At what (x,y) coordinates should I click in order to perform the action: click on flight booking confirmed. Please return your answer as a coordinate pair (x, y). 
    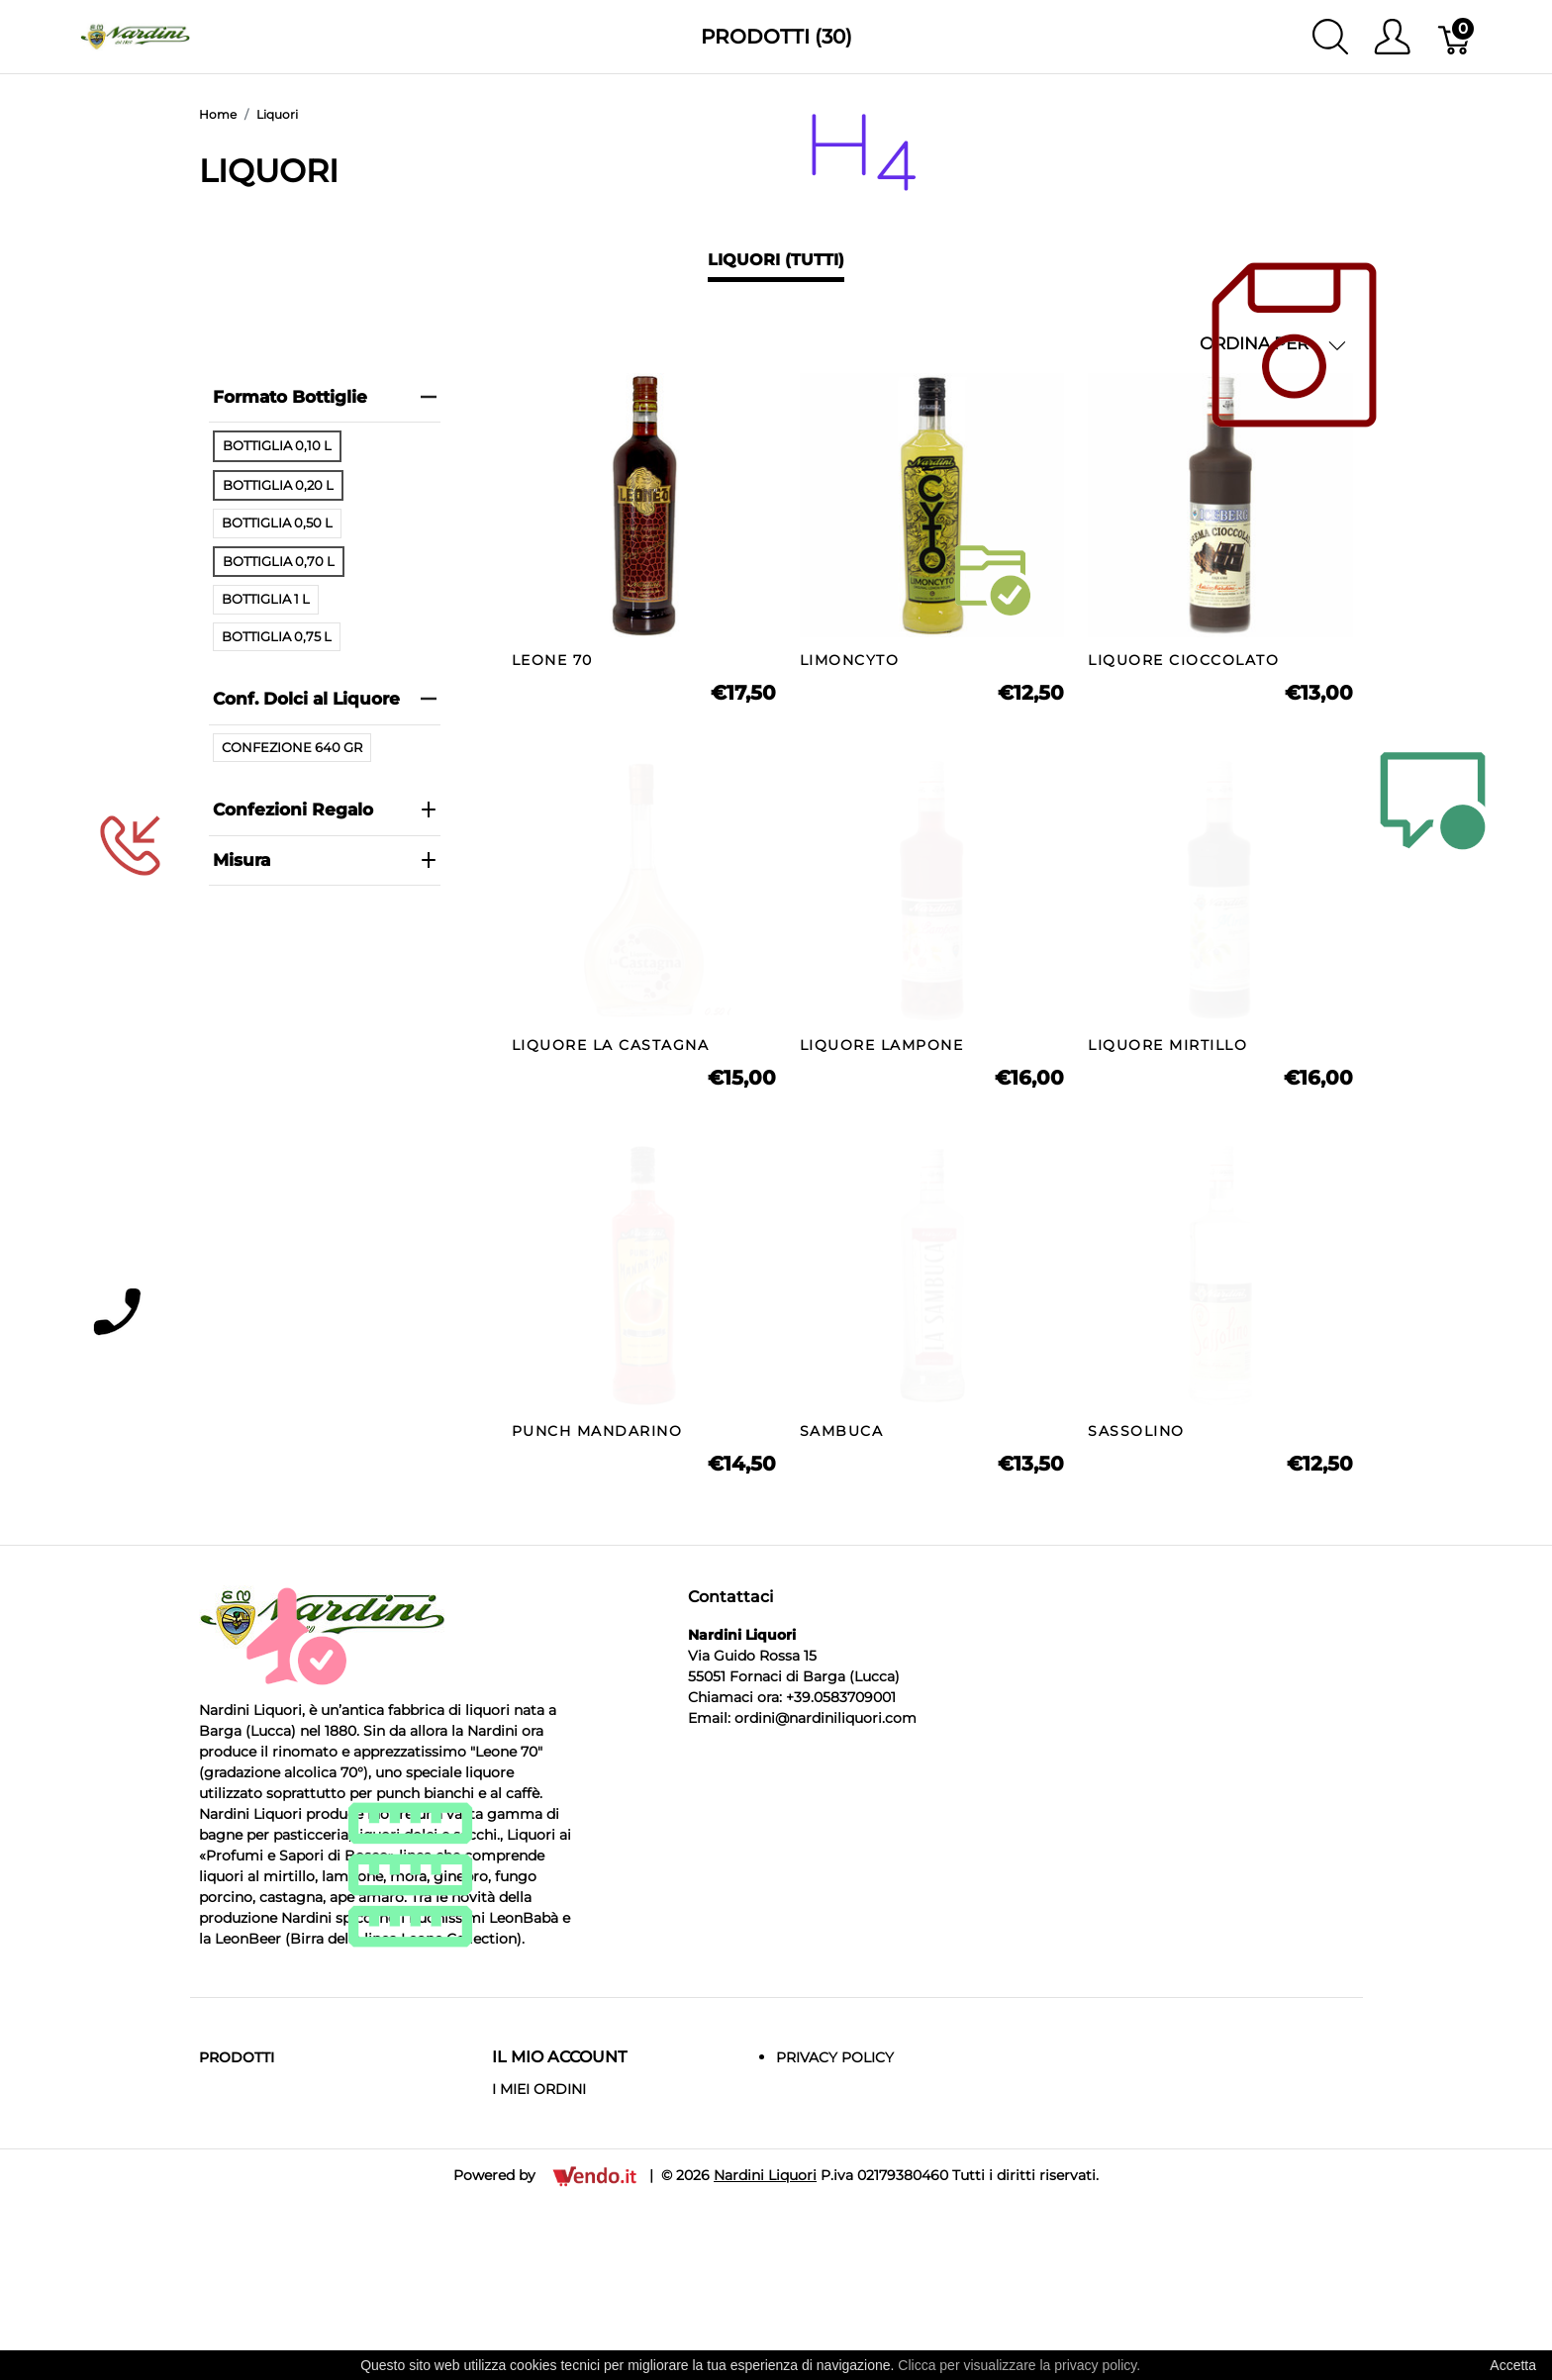
    Looking at the image, I should click on (292, 1636).